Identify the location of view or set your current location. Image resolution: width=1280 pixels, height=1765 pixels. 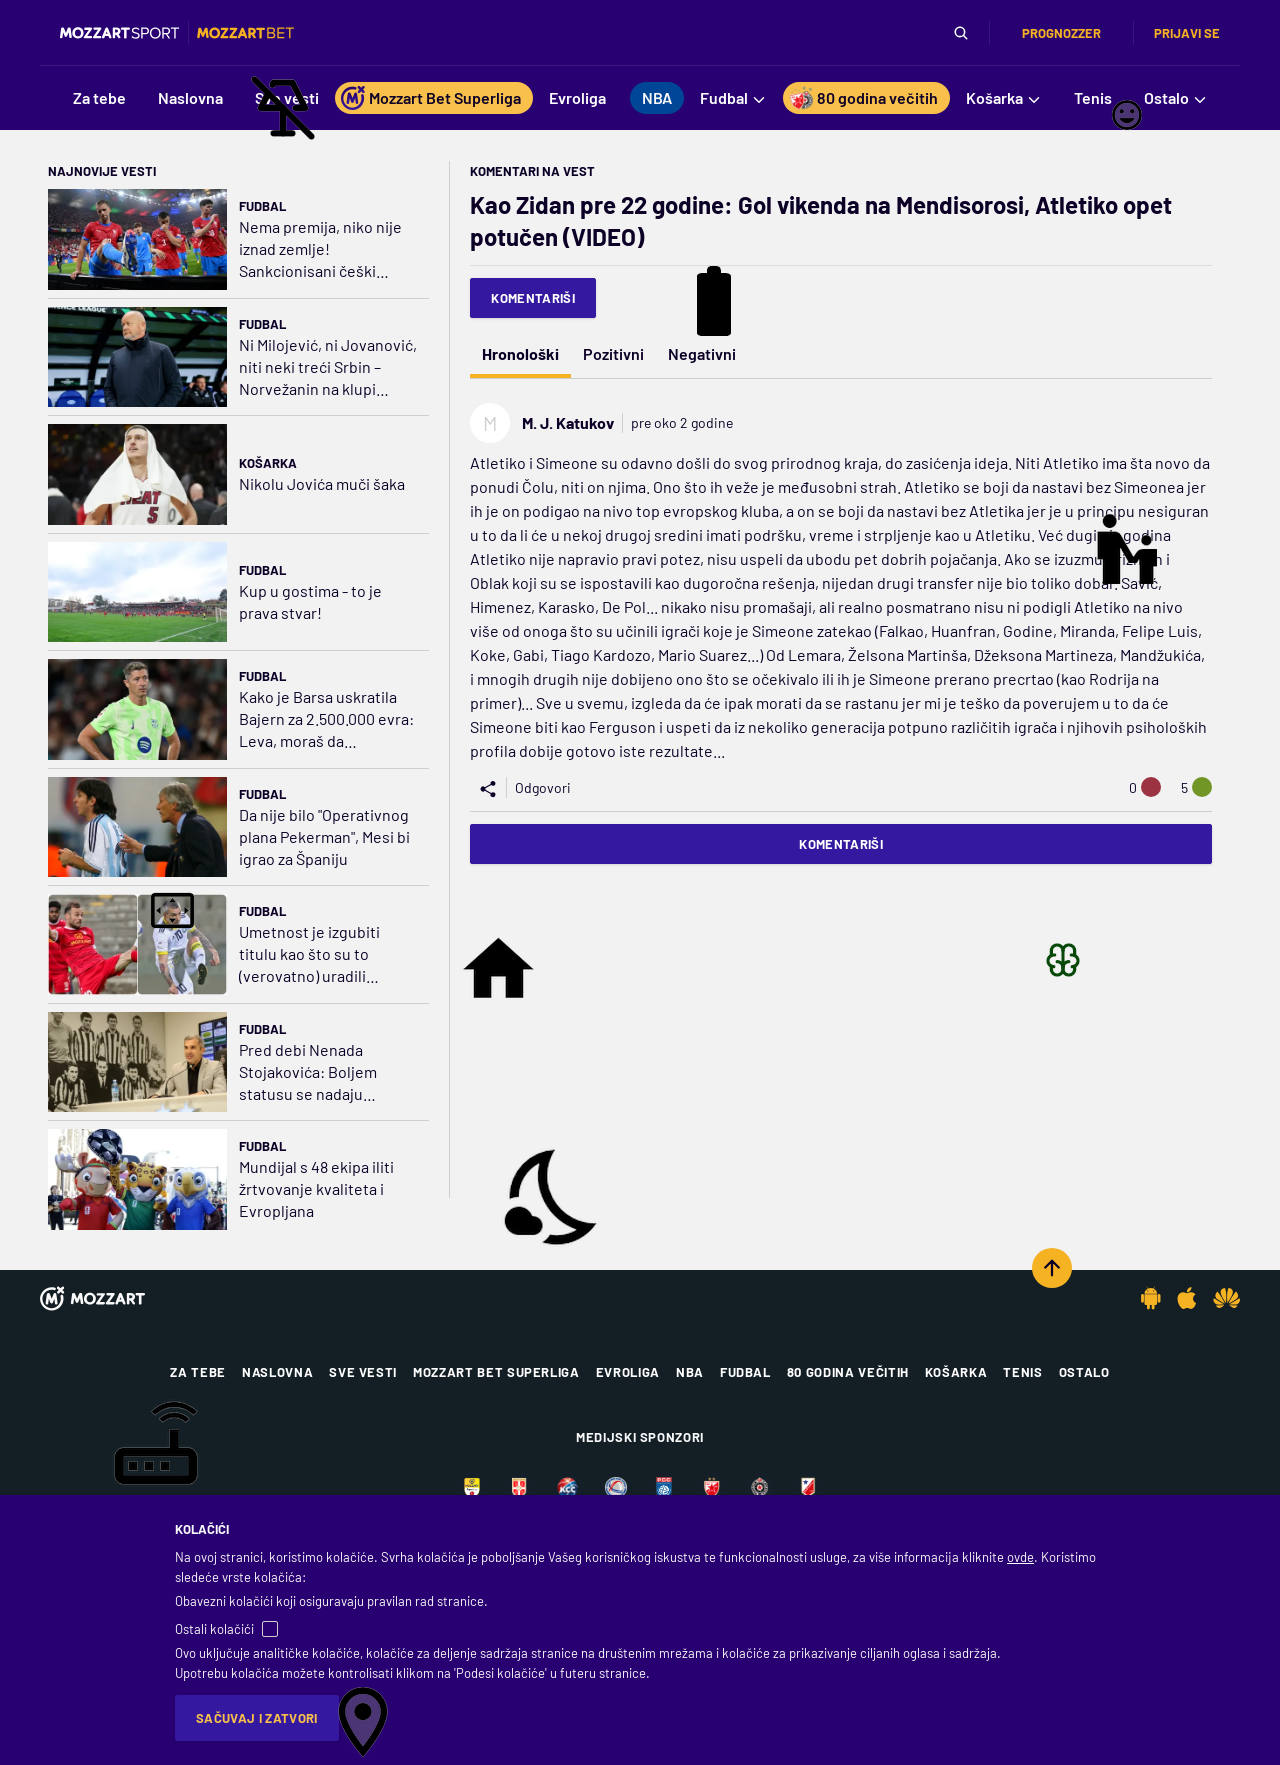
(363, 1722).